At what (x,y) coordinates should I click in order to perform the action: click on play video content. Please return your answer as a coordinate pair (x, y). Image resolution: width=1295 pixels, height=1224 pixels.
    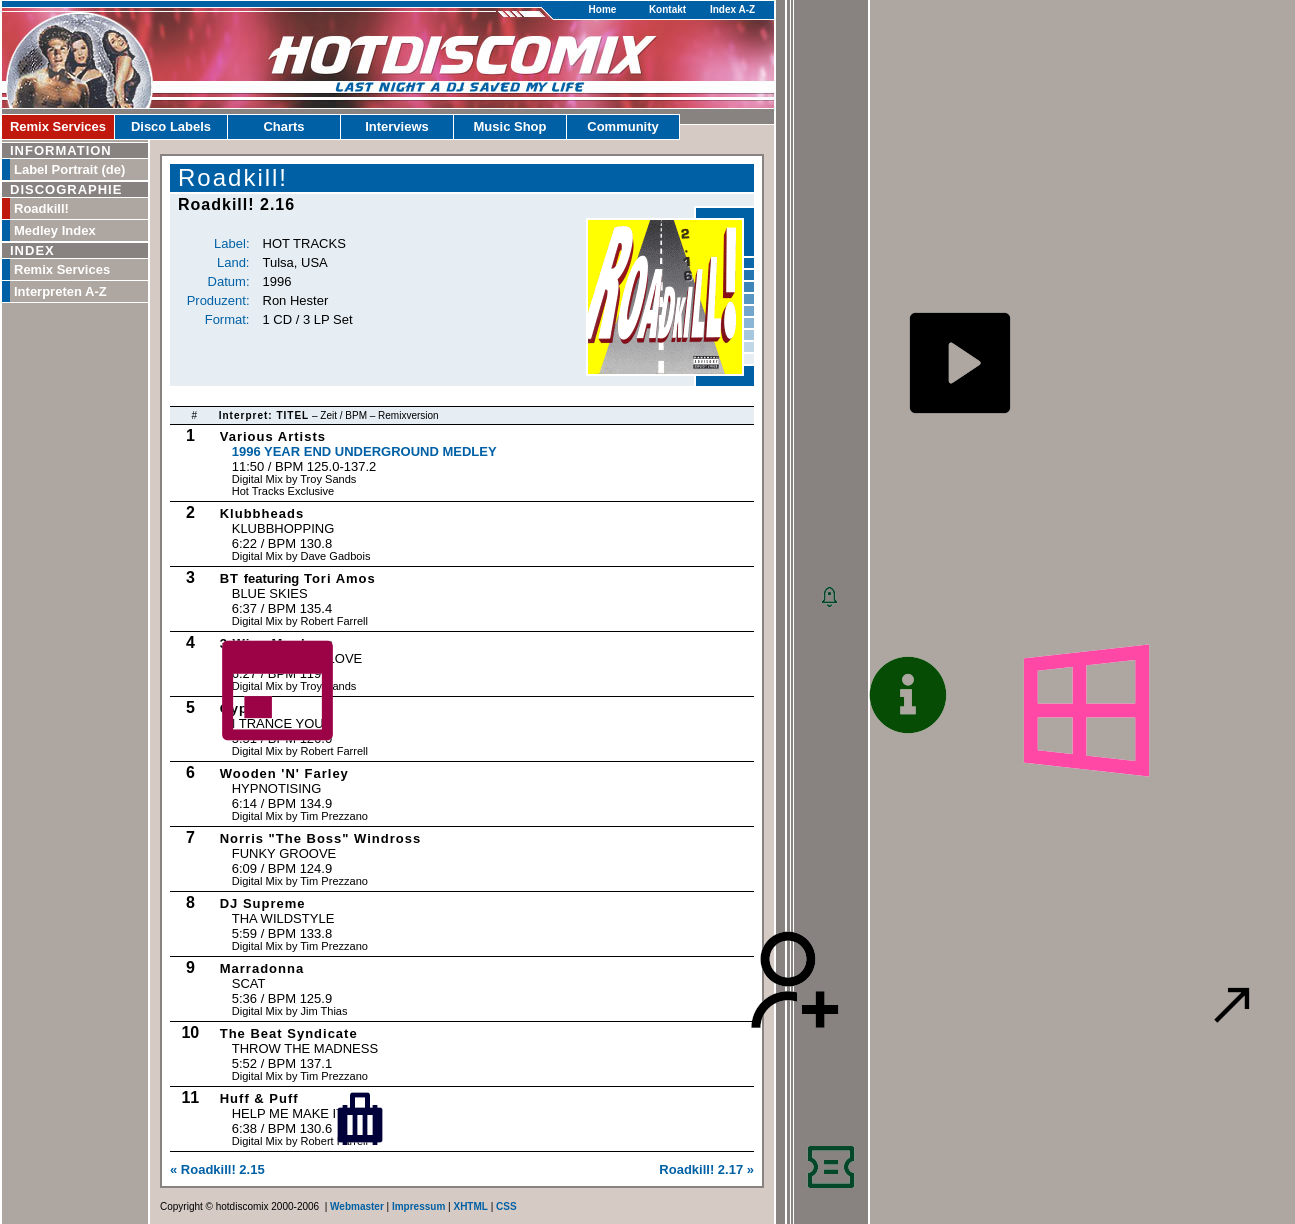
    Looking at the image, I should click on (960, 363).